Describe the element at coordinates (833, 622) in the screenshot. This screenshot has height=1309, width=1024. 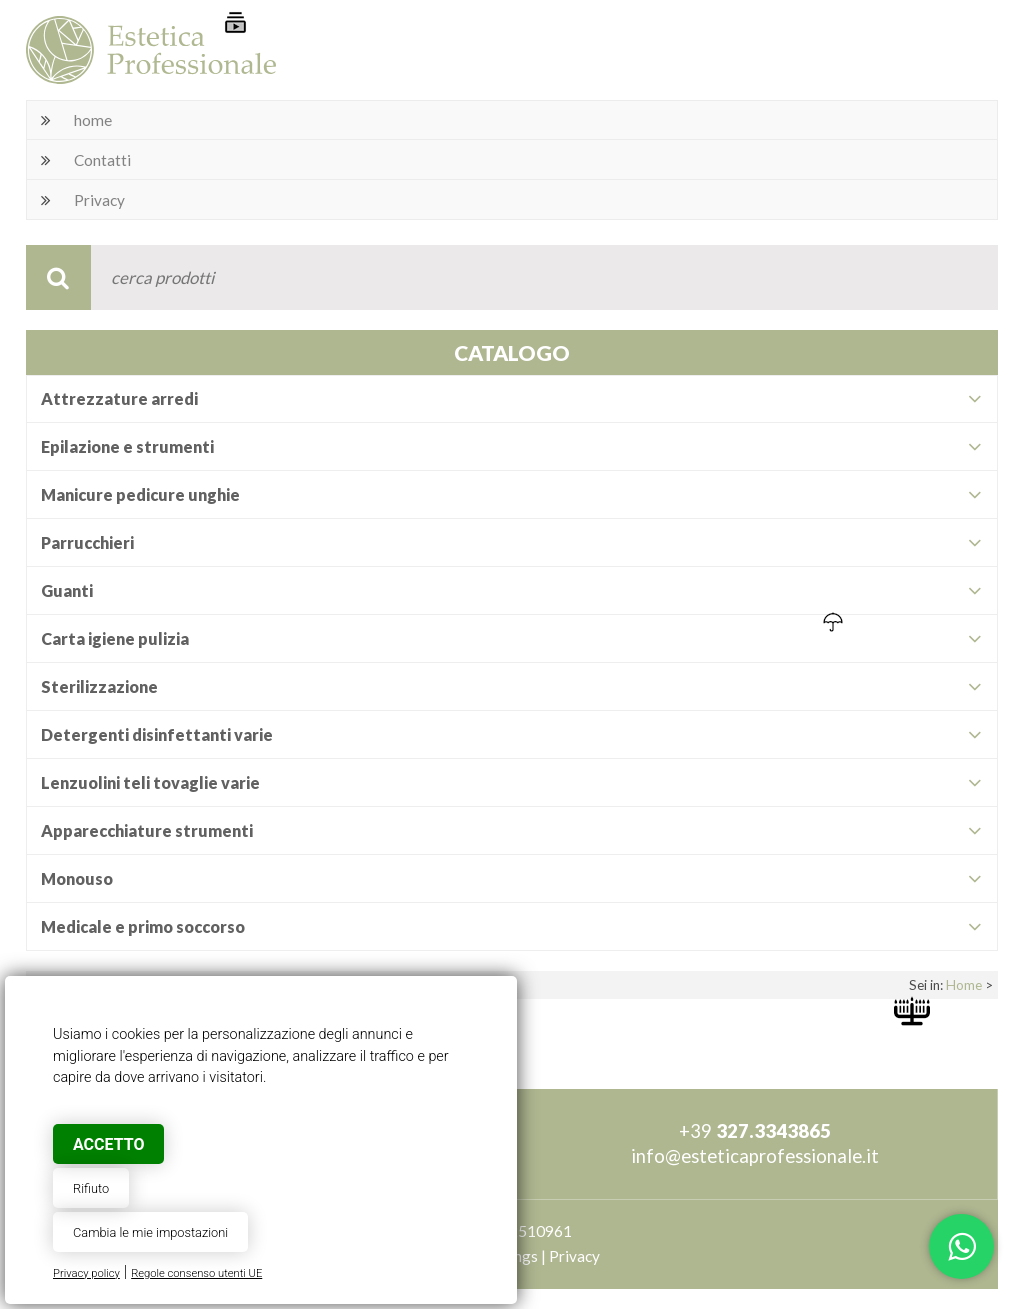
I see `view weather protection or rain forecast` at that location.